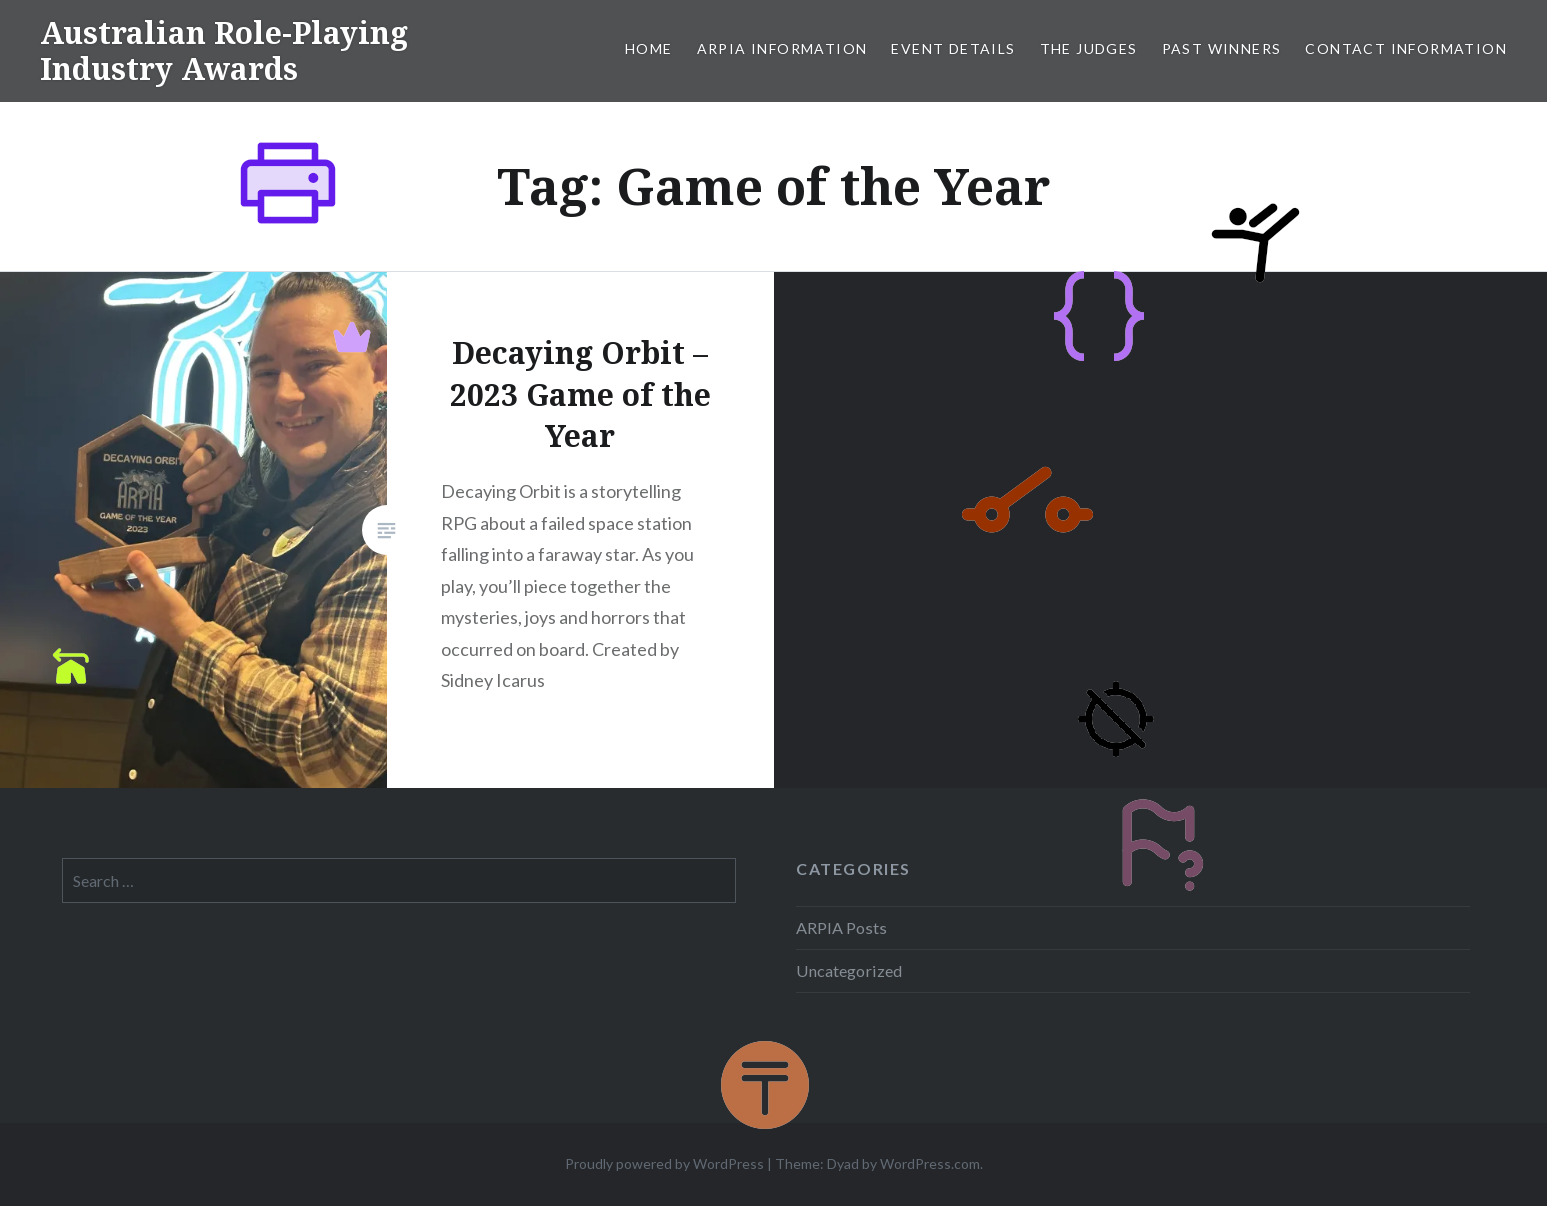 This screenshot has width=1547, height=1206. What do you see at coordinates (1158, 841) in the screenshot?
I see `flag content as questionable or uncertain` at bounding box center [1158, 841].